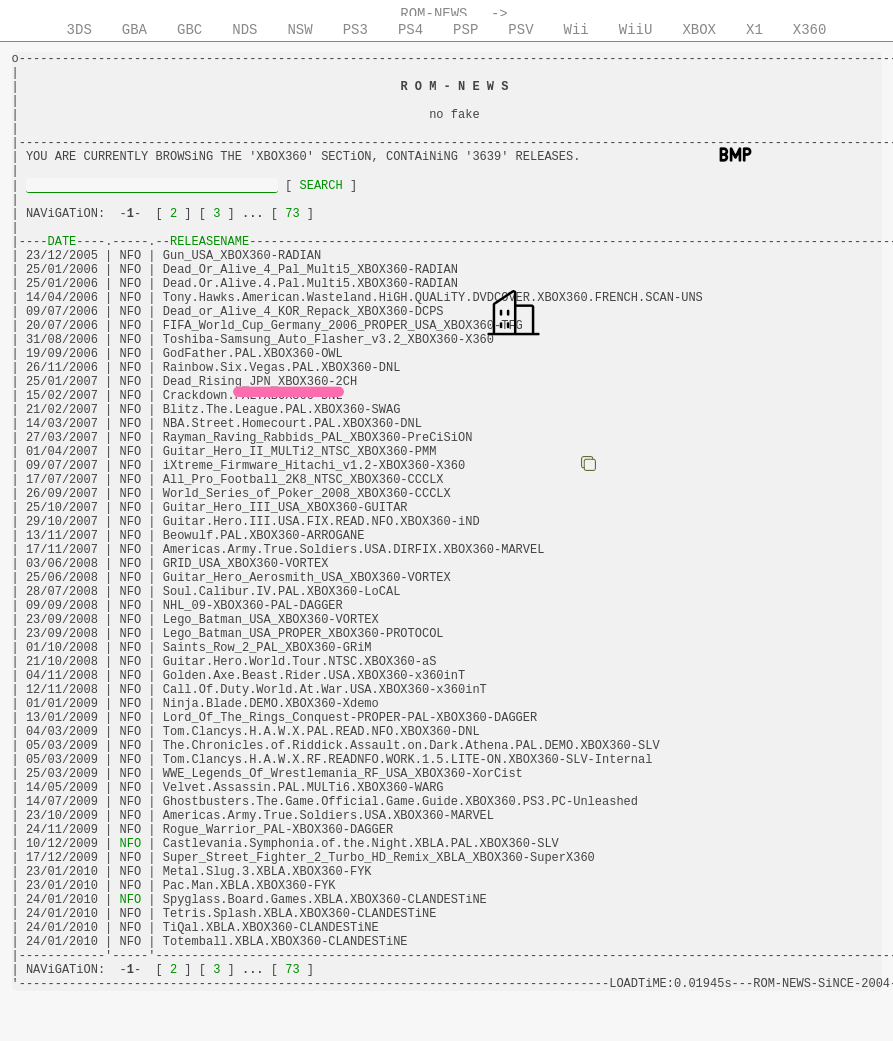  Describe the element at coordinates (513, 314) in the screenshot. I see `view nearby buildings or offices` at that location.